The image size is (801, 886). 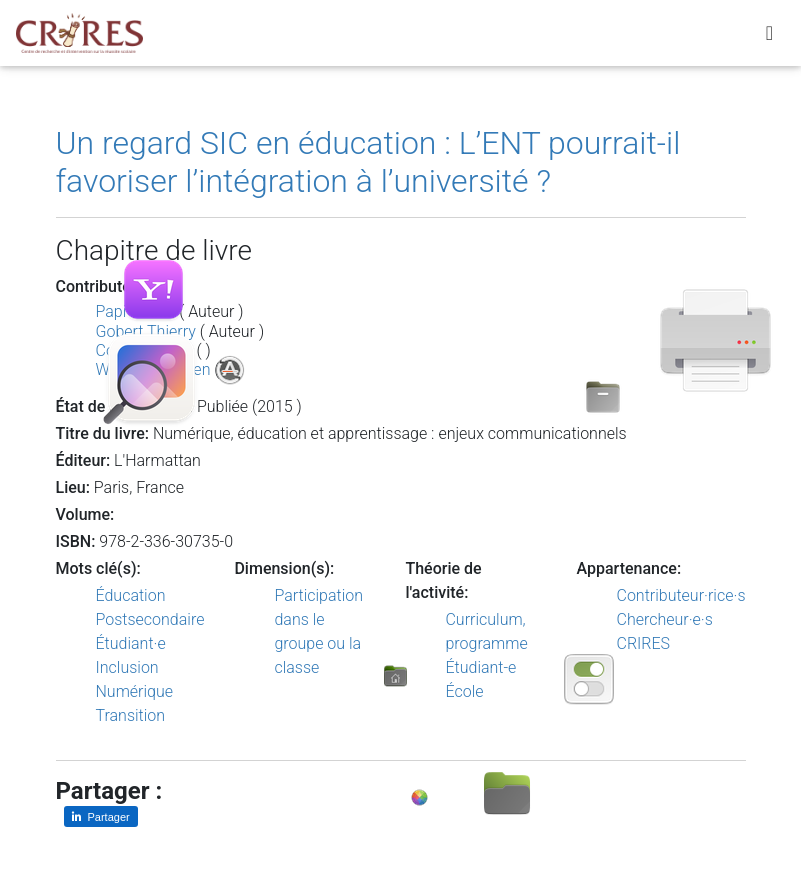 I want to click on open the files application, so click(x=603, y=397).